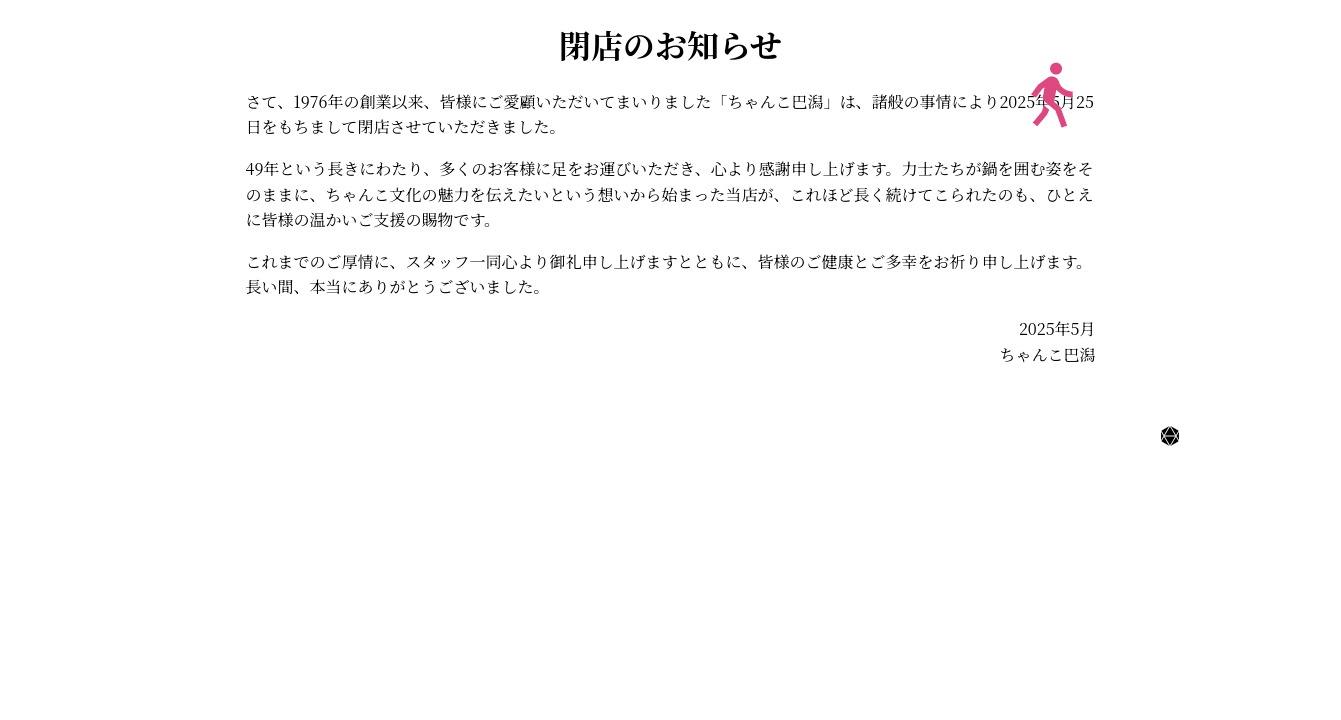  Describe the element at coordinates (1051, 94) in the screenshot. I see `select walking directions` at that location.